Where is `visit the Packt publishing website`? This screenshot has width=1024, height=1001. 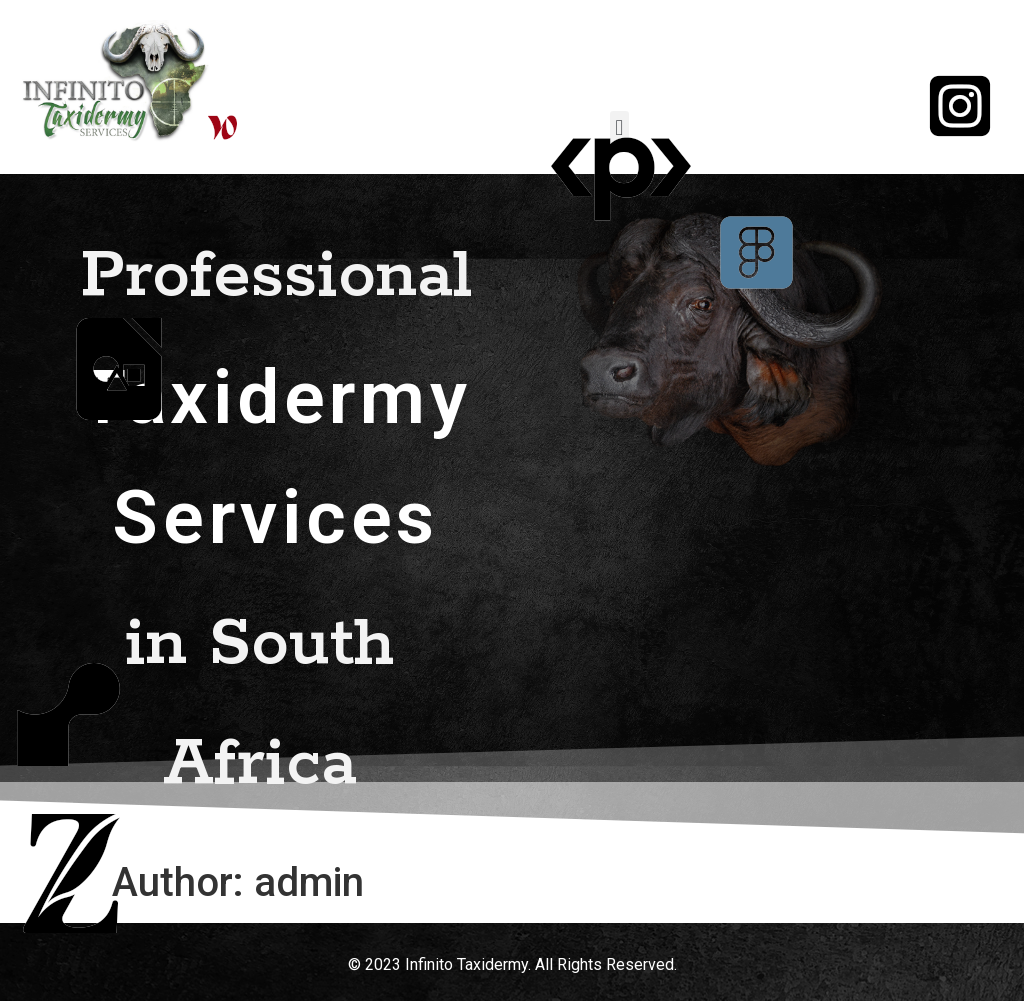
visit the Packt publishing website is located at coordinates (621, 179).